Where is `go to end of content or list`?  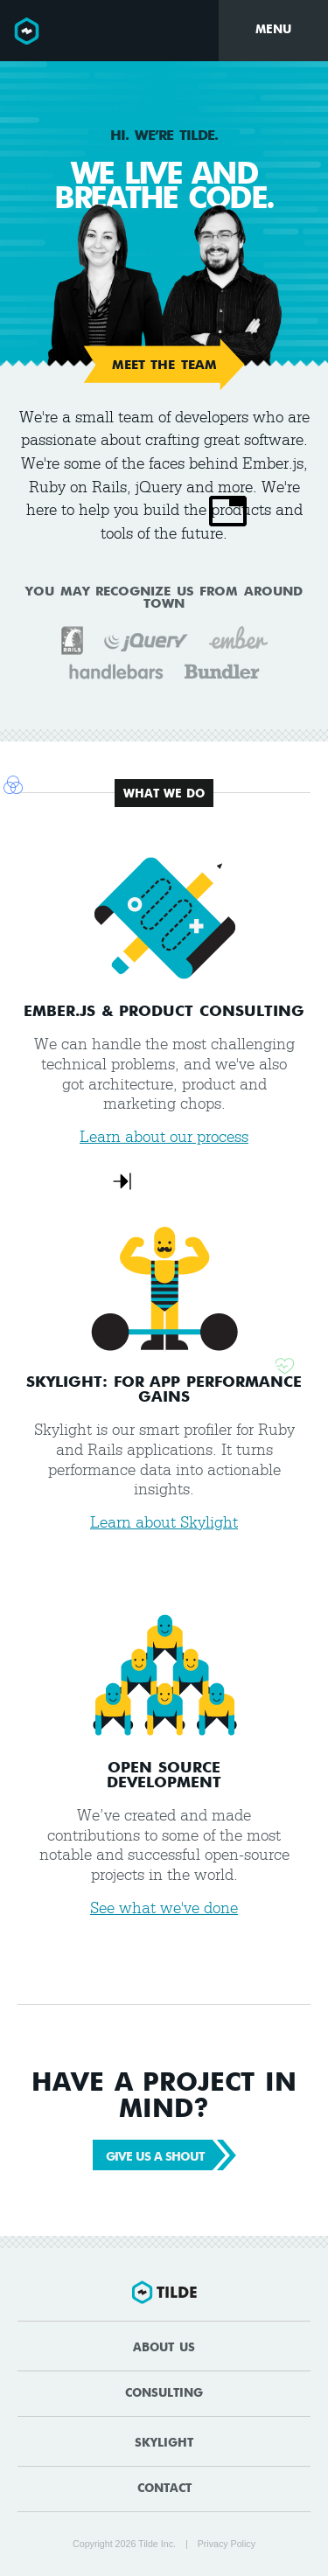
go to end of content or list is located at coordinates (122, 1181).